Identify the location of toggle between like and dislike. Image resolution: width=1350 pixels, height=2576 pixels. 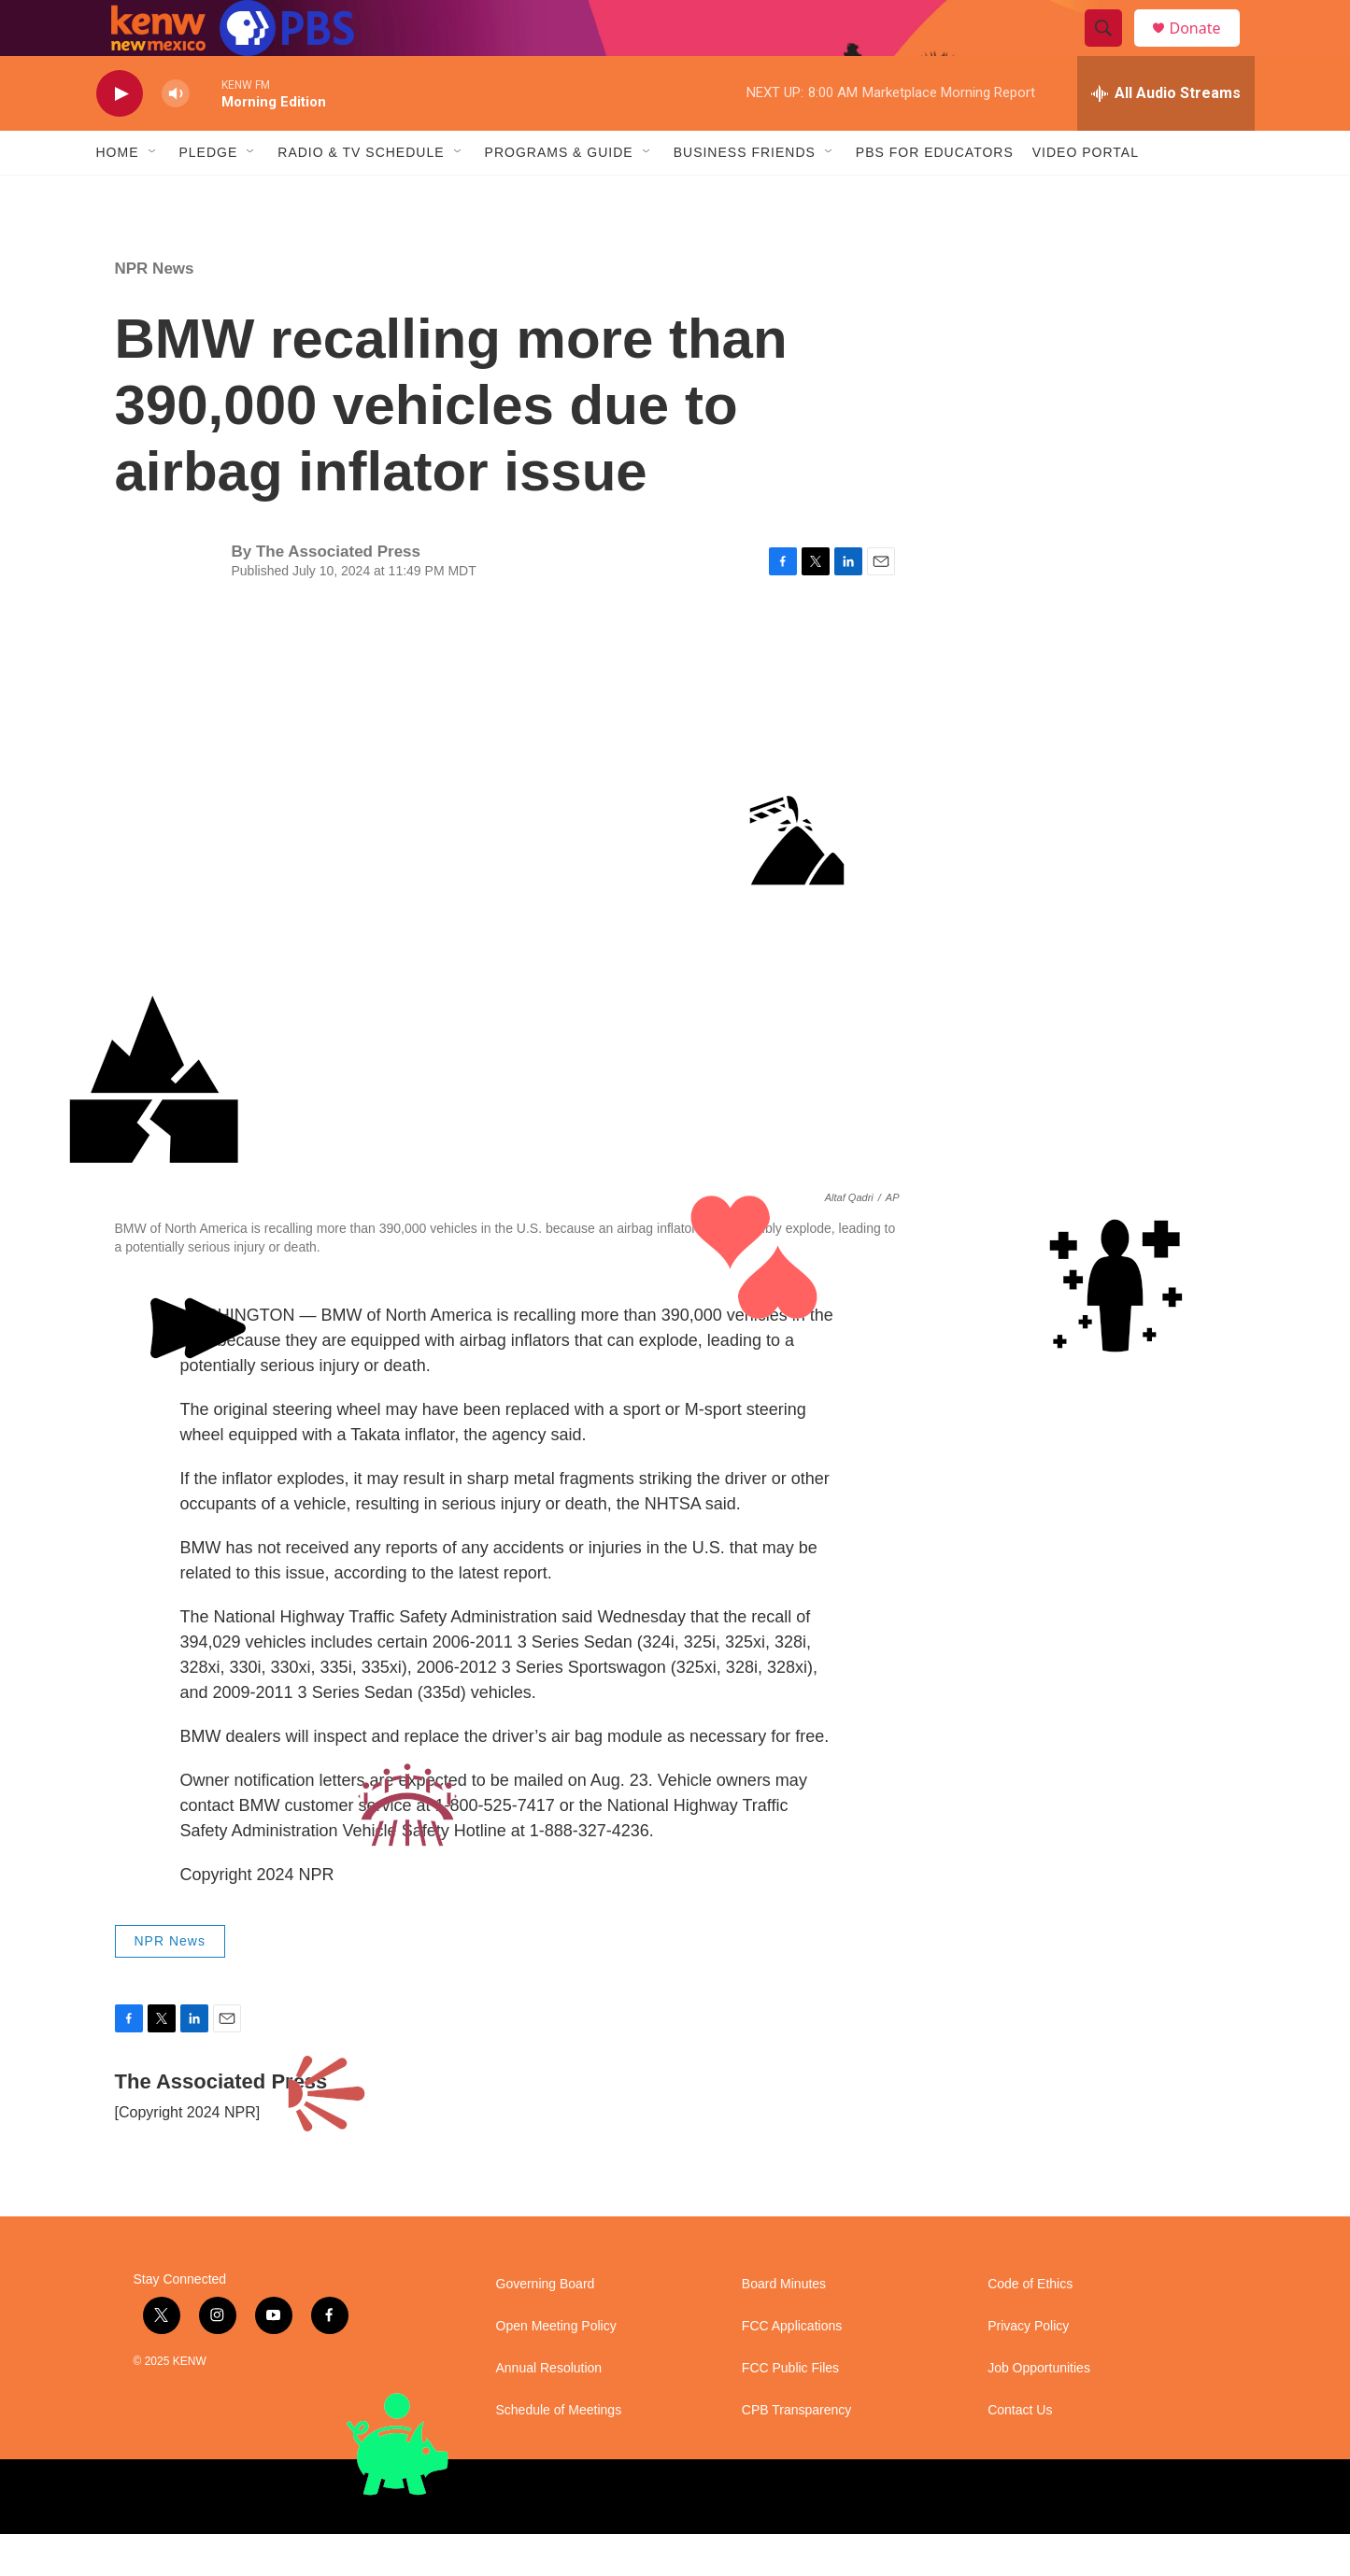
(754, 1257).